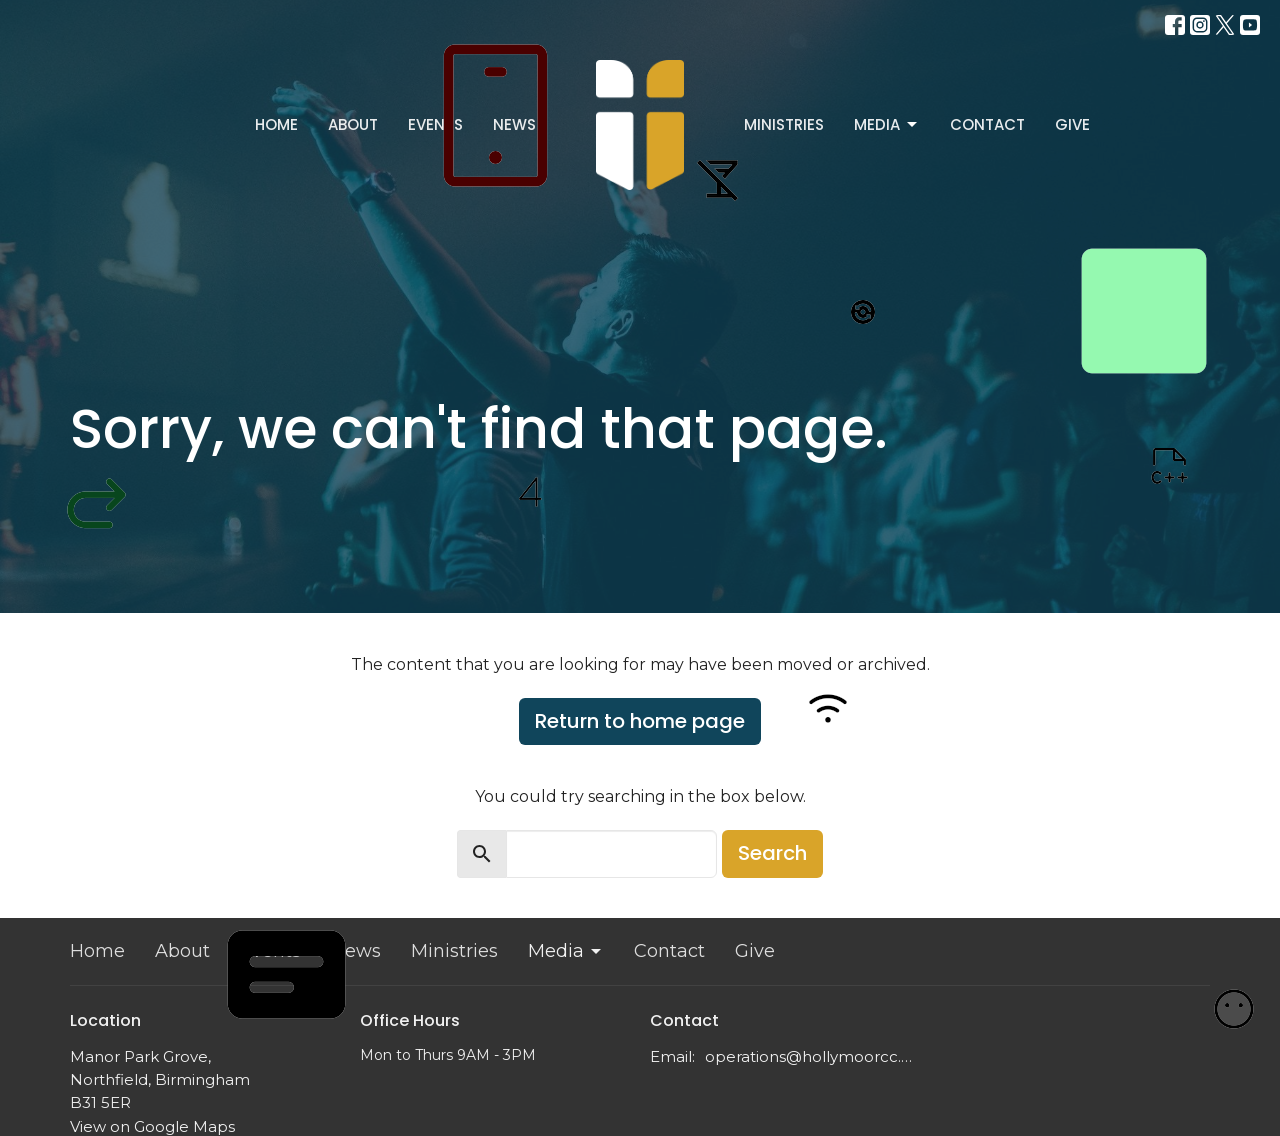 The width and height of the screenshot is (1280, 1136). I want to click on reopen a closed issue, so click(863, 312).